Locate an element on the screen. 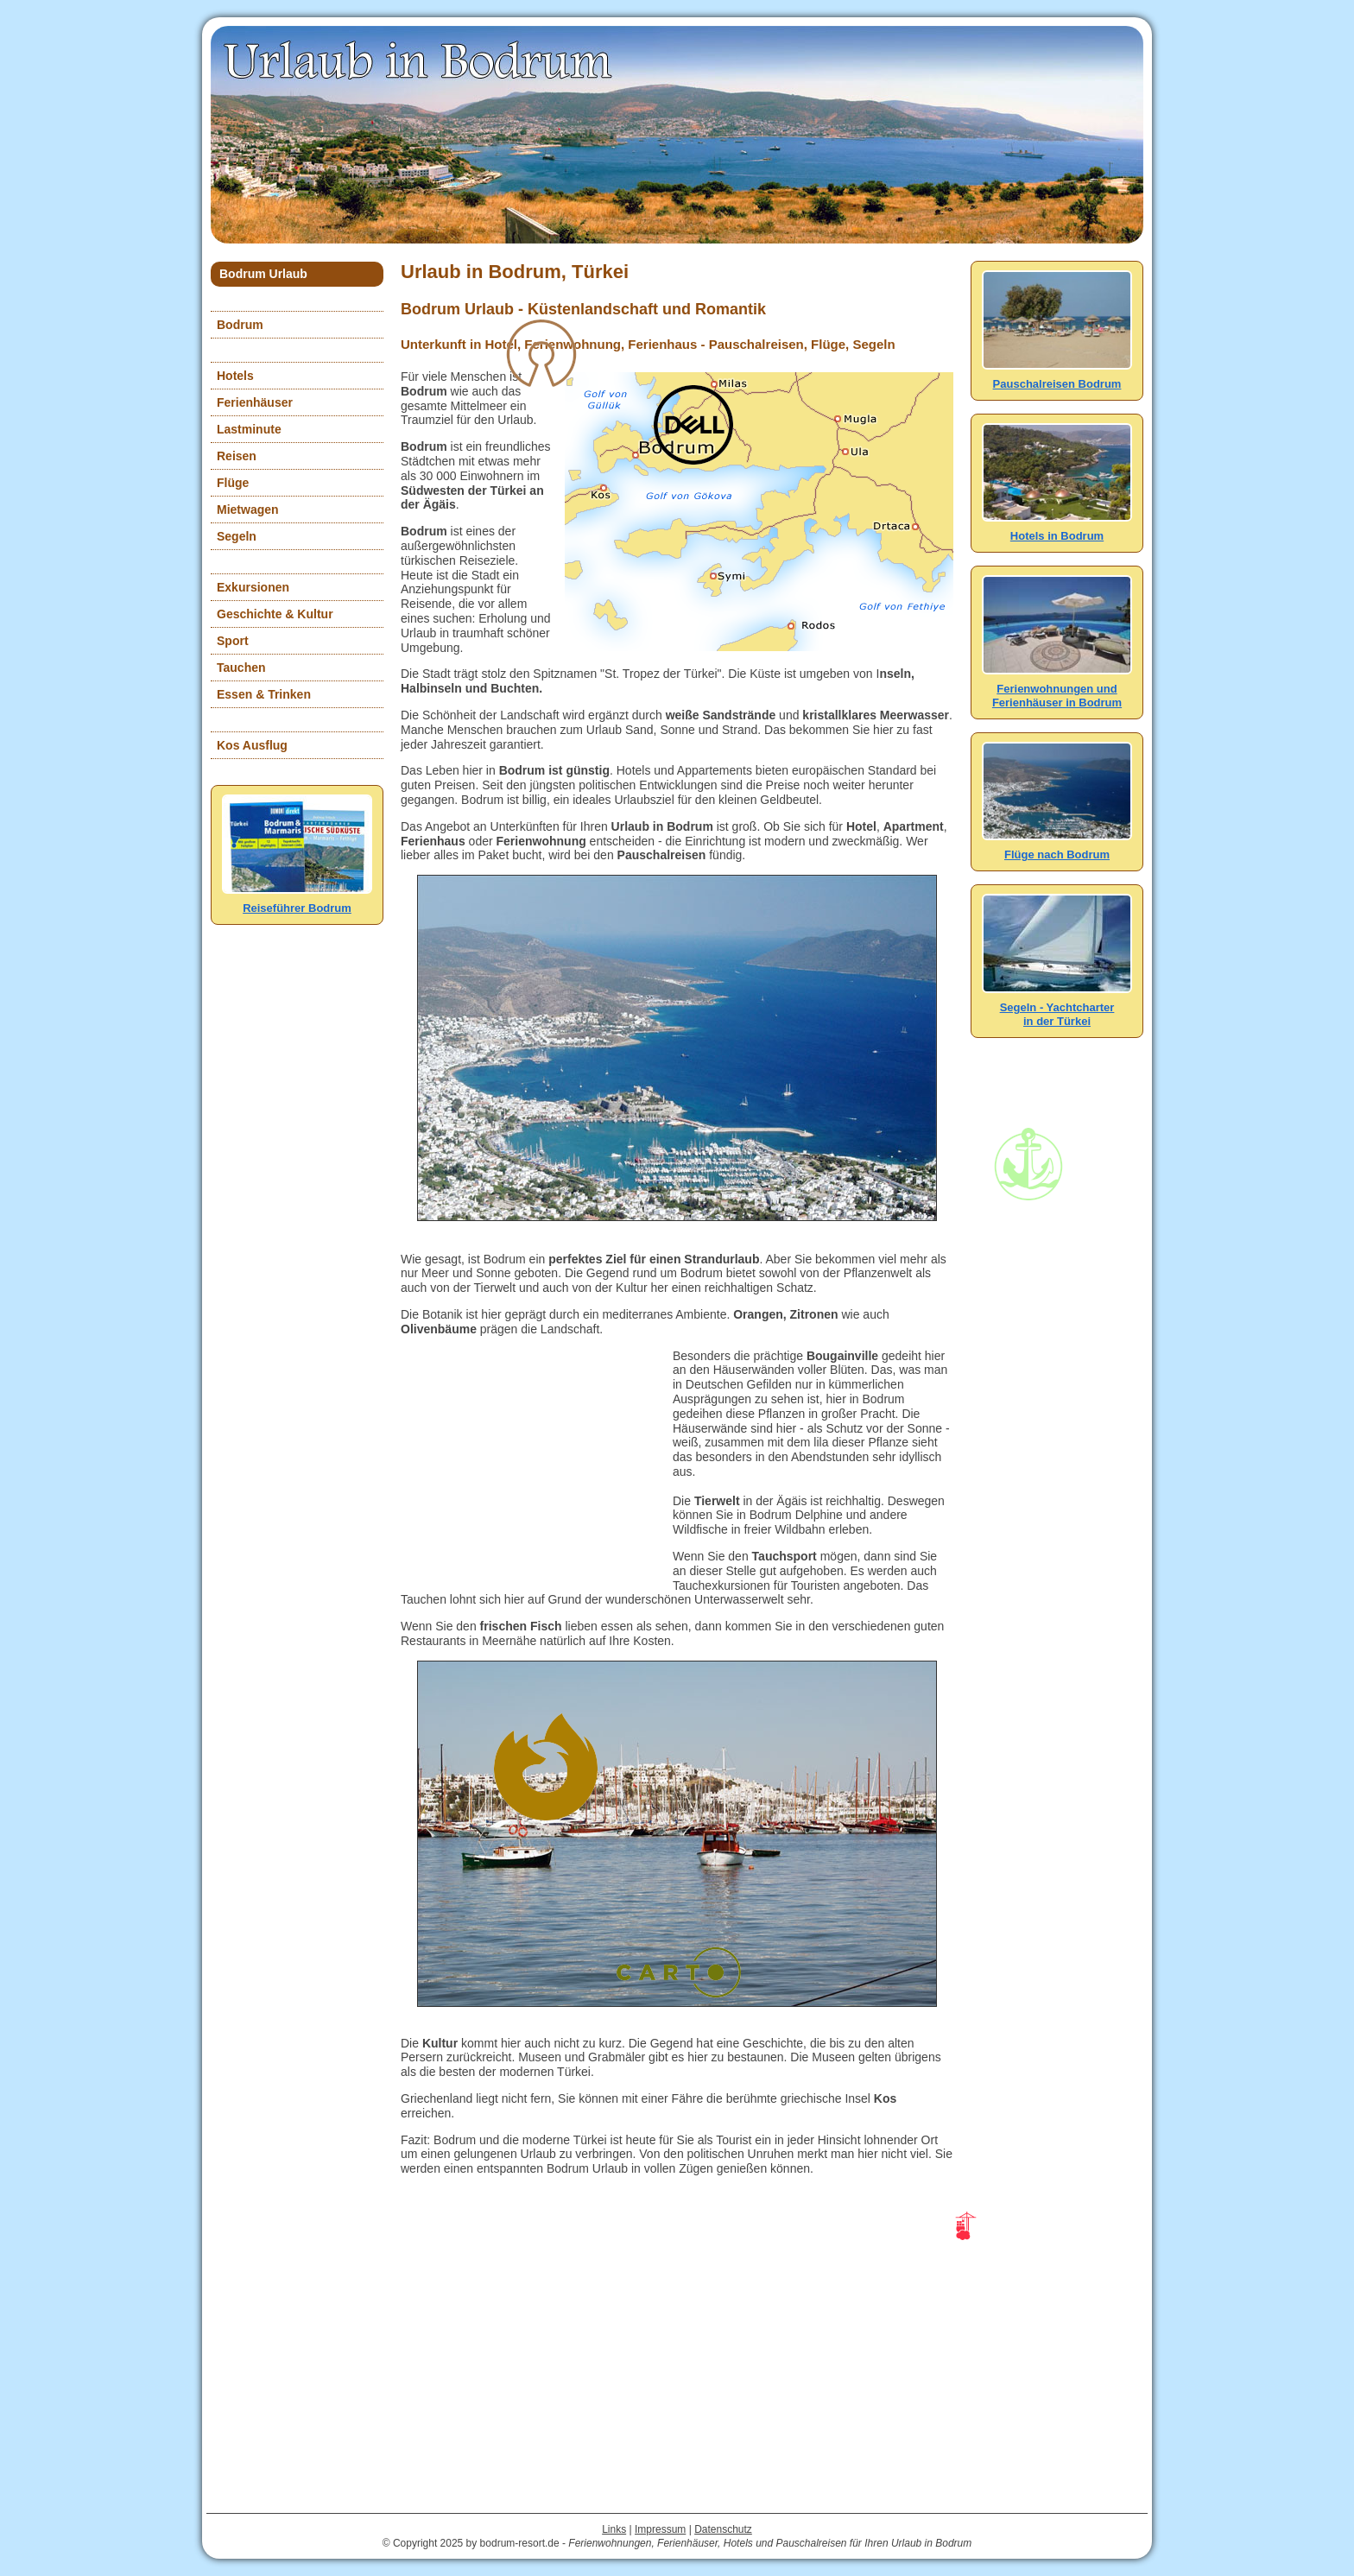 The height and width of the screenshot is (2576, 1354). open source initiative logo is located at coordinates (541, 353).